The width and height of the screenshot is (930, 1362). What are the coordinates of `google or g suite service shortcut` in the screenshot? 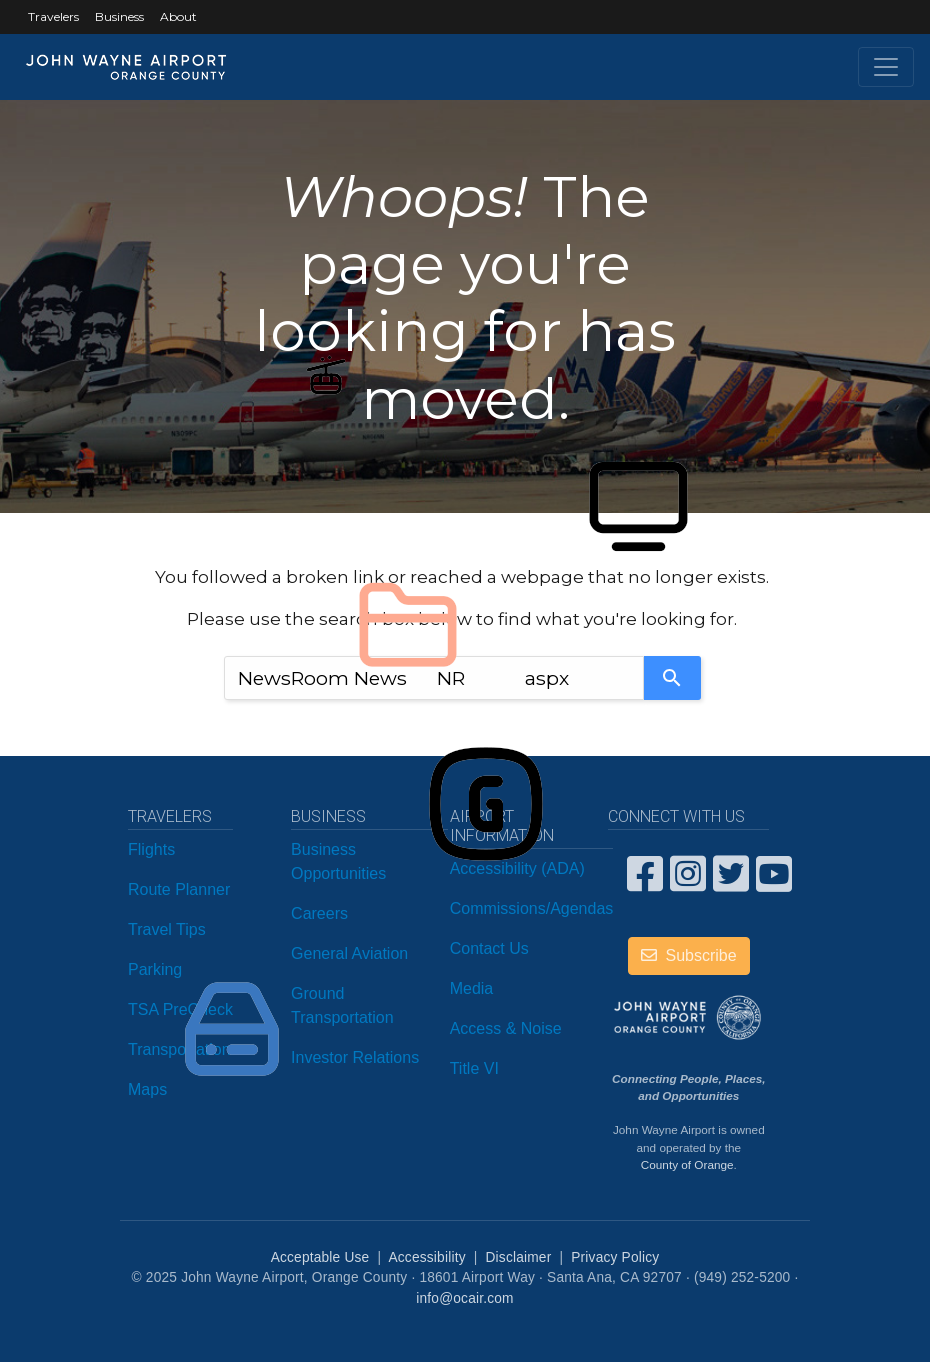 It's located at (486, 804).